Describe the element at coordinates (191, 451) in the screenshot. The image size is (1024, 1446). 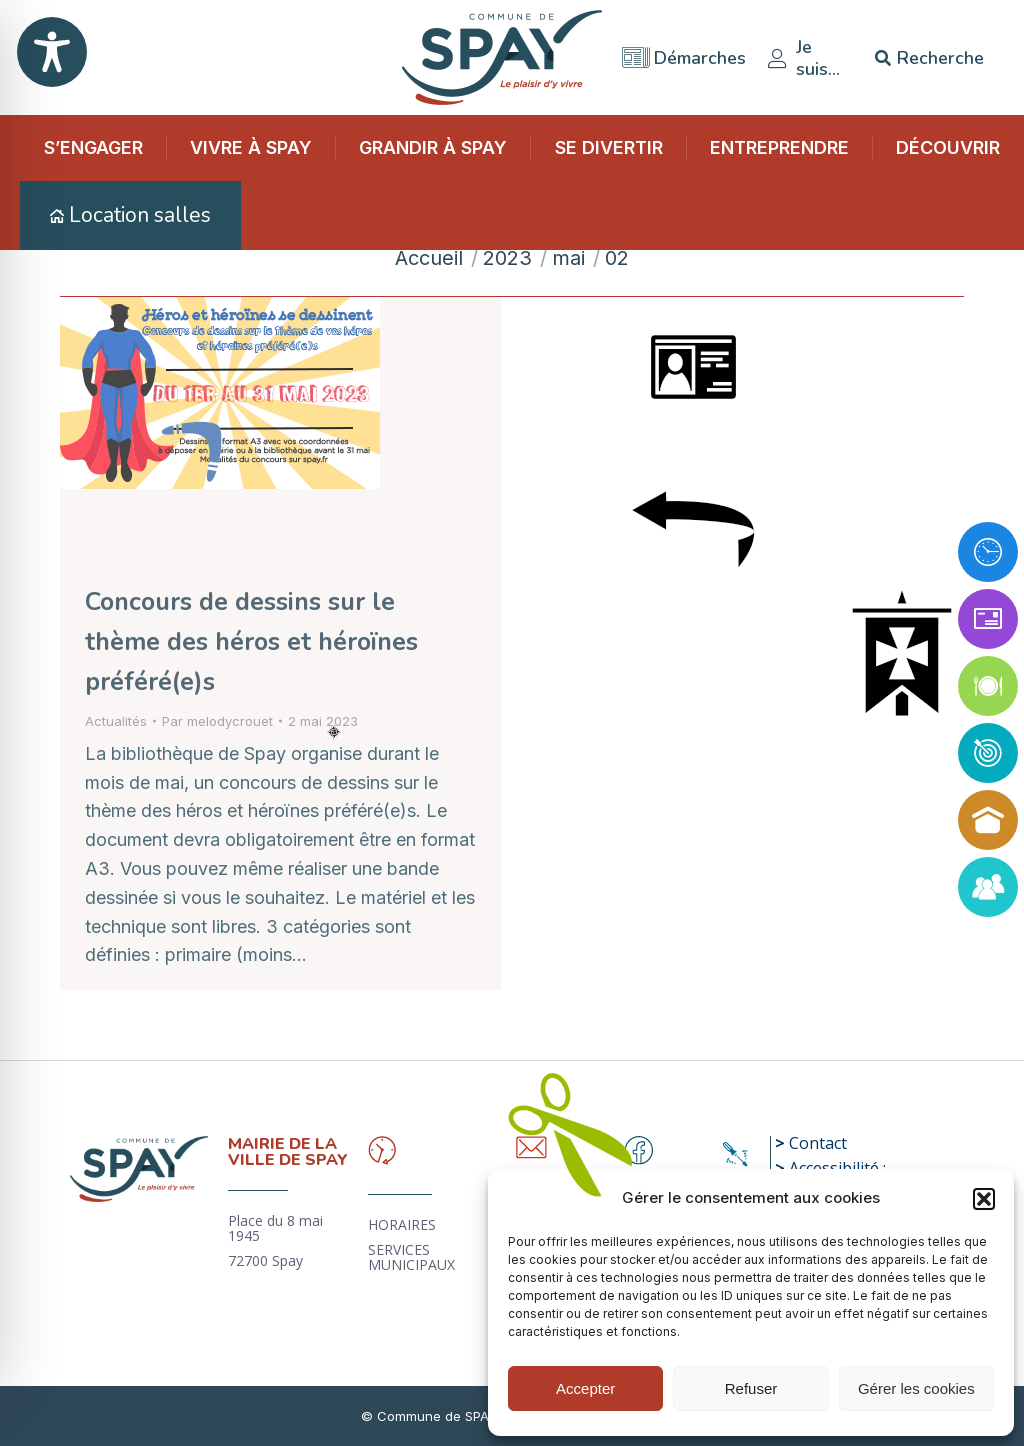
I see `boomerang weapon or tool in a game inventory` at that location.